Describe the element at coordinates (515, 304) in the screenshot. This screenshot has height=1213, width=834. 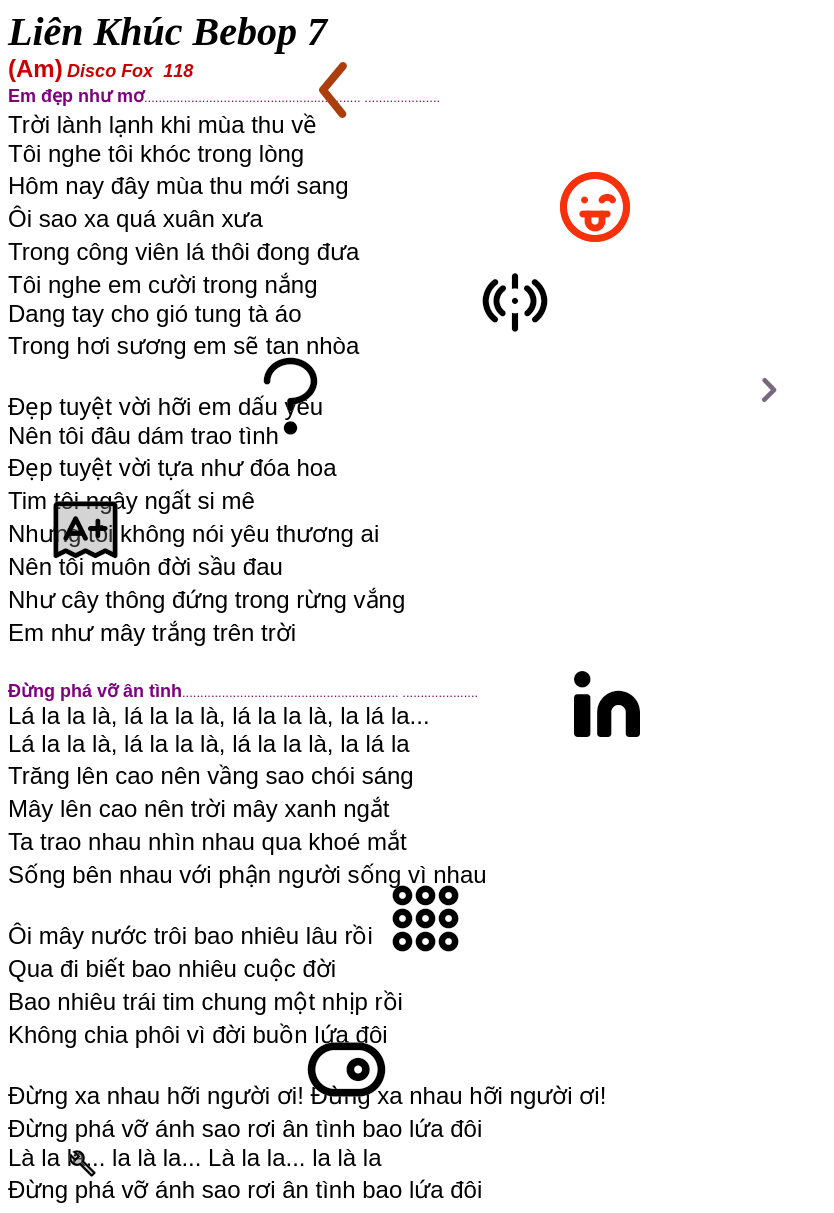
I see `shake to activate or trigger an action` at that location.